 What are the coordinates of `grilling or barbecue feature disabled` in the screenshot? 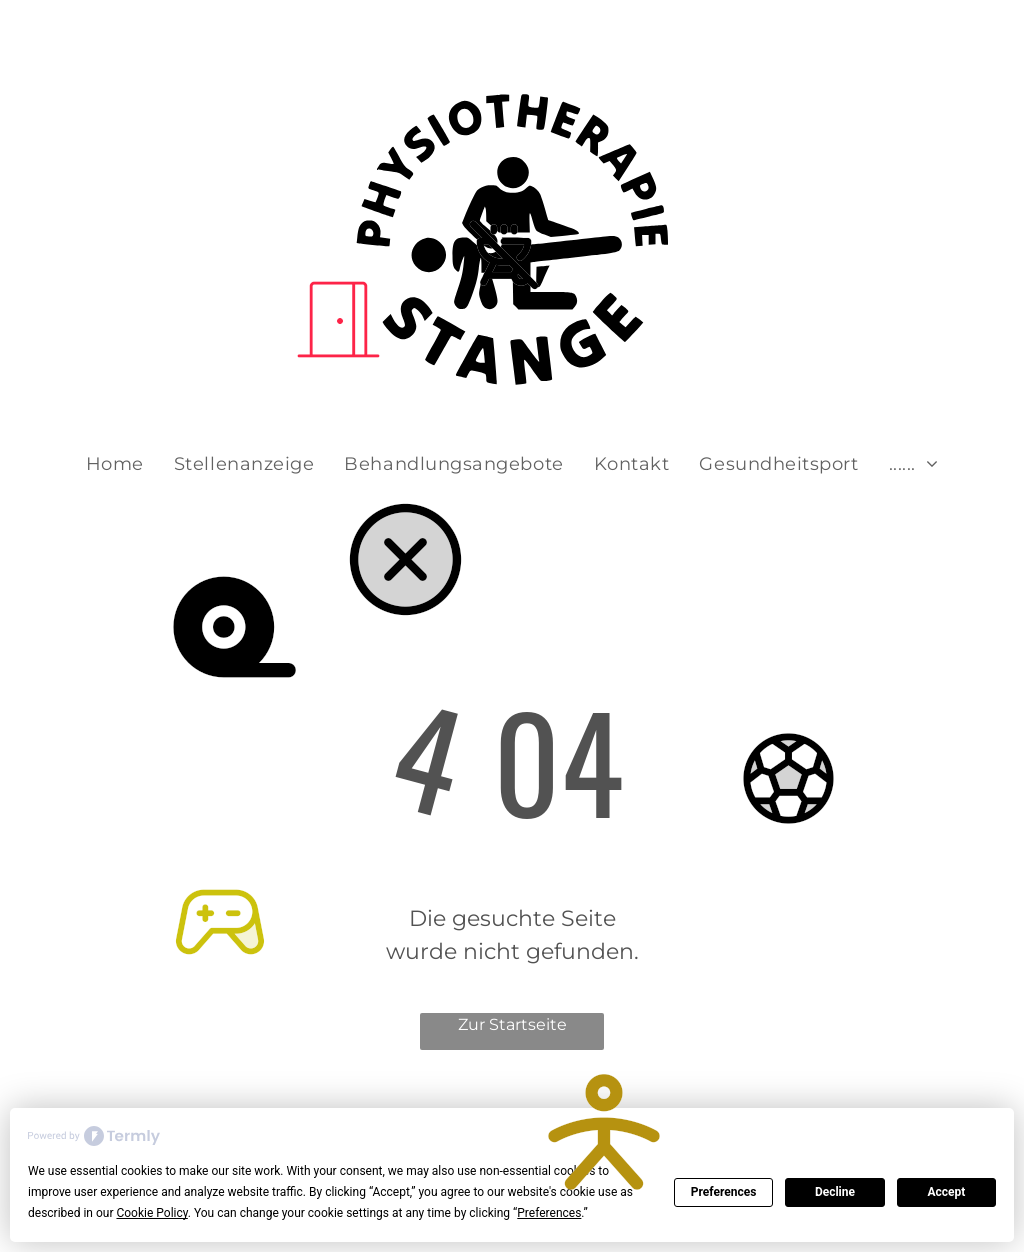 It's located at (504, 255).